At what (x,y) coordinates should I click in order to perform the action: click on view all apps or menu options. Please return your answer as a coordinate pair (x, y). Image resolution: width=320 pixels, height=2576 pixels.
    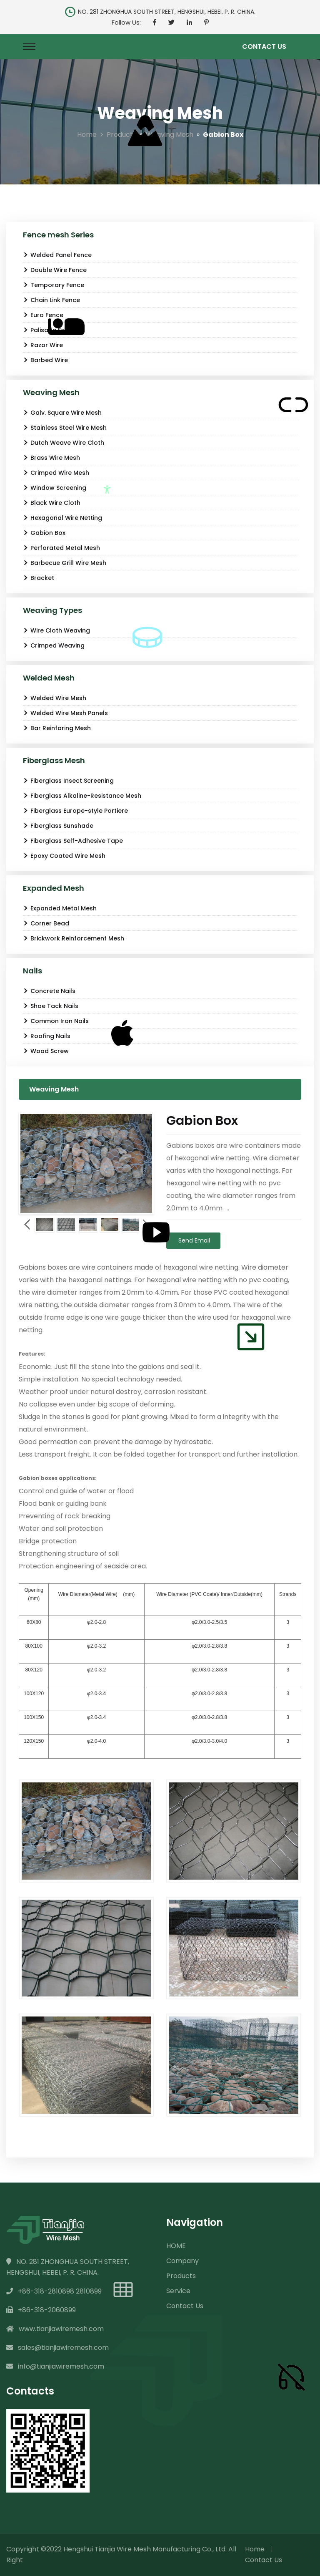
    Looking at the image, I should click on (123, 2289).